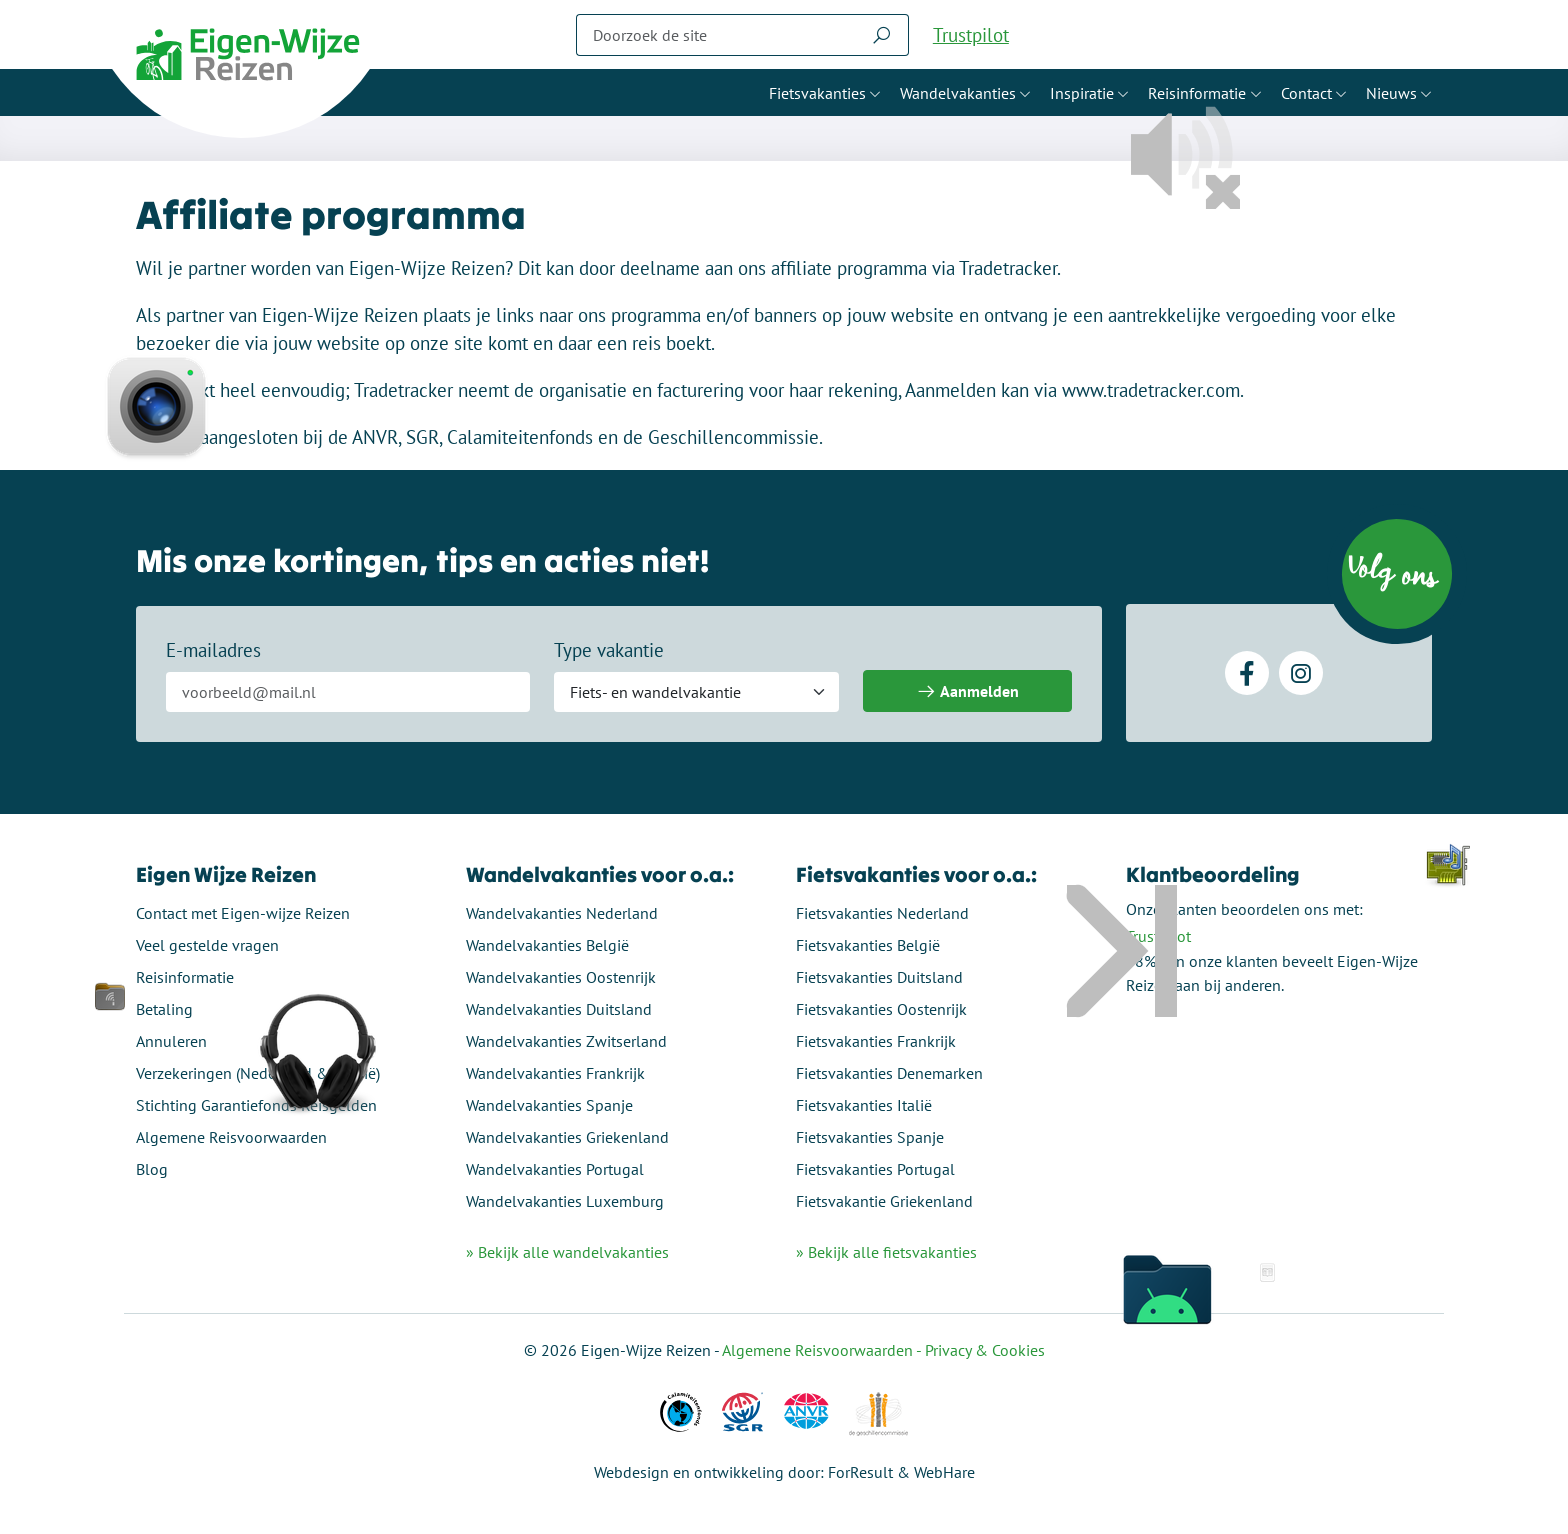  I want to click on open android files folder, so click(1167, 1292).